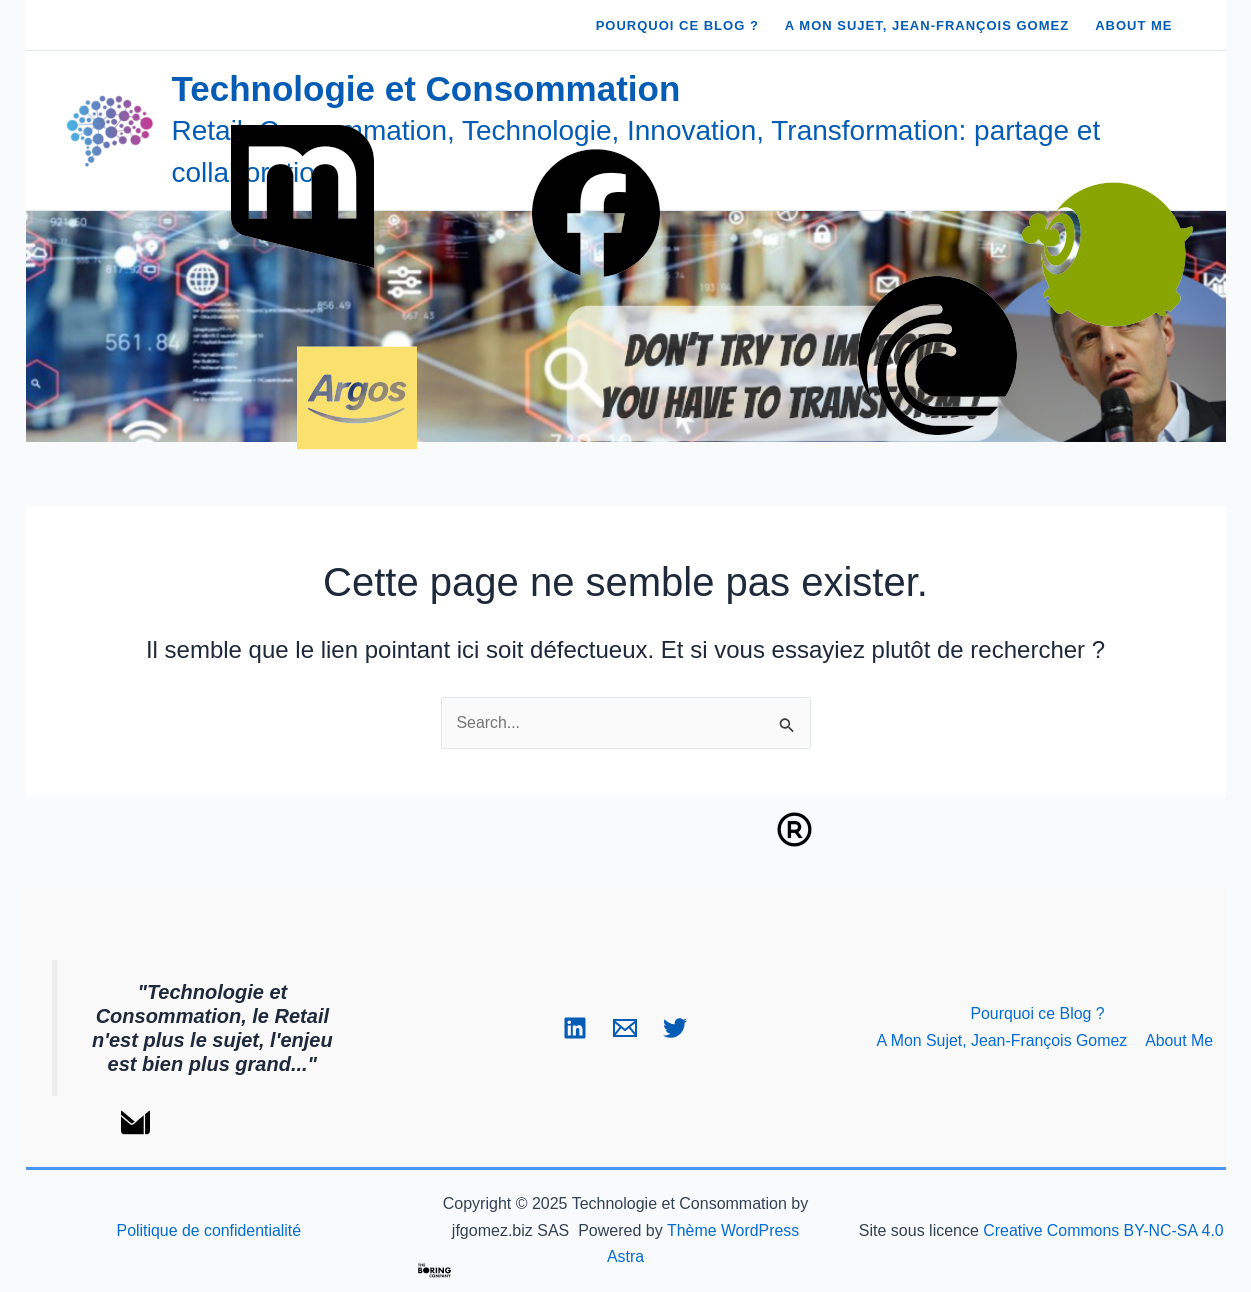  What do you see at coordinates (434, 1270) in the screenshot?
I see `the boring company logo` at bounding box center [434, 1270].